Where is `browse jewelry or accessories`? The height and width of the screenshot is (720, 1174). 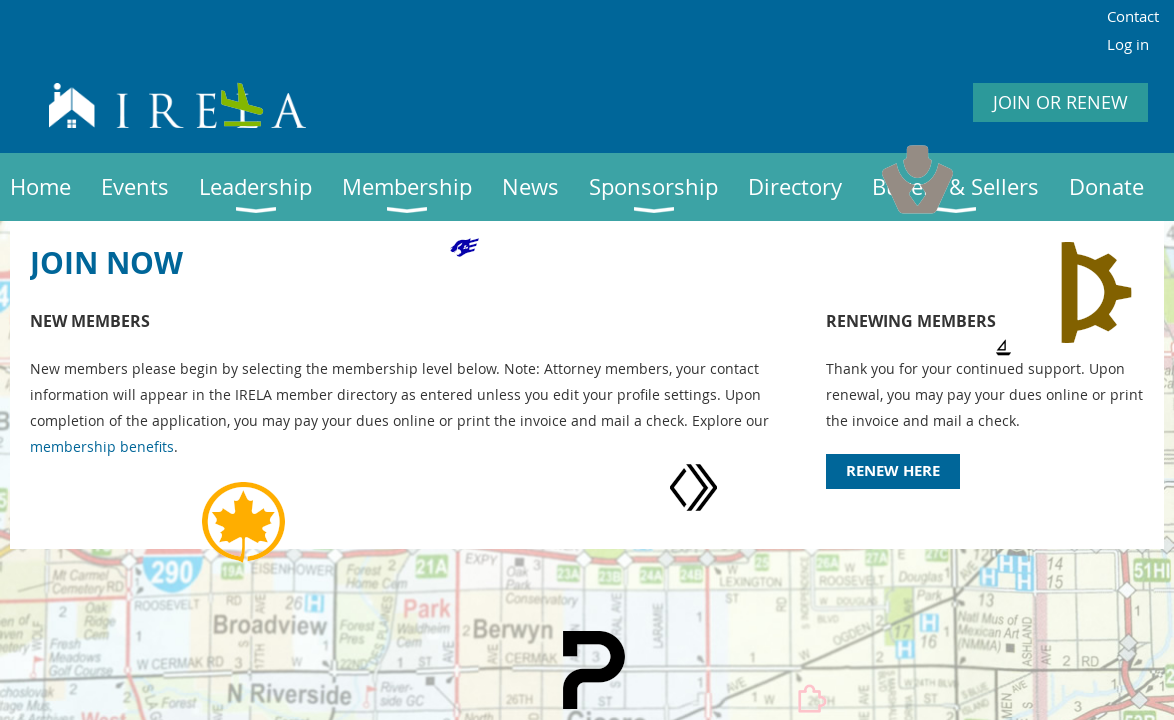
browse jewelry or accessories is located at coordinates (917, 181).